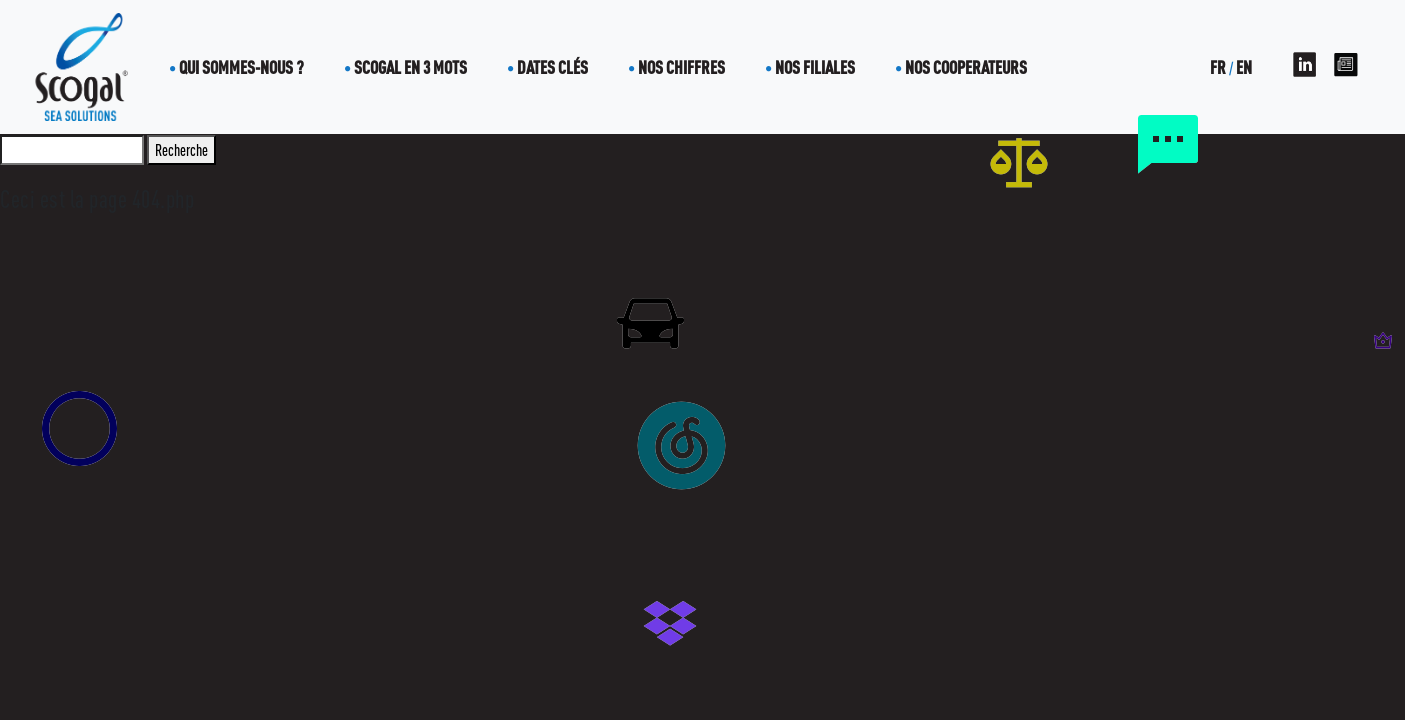  What do you see at coordinates (1168, 142) in the screenshot?
I see `open messaging or chat` at bounding box center [1168, 142].